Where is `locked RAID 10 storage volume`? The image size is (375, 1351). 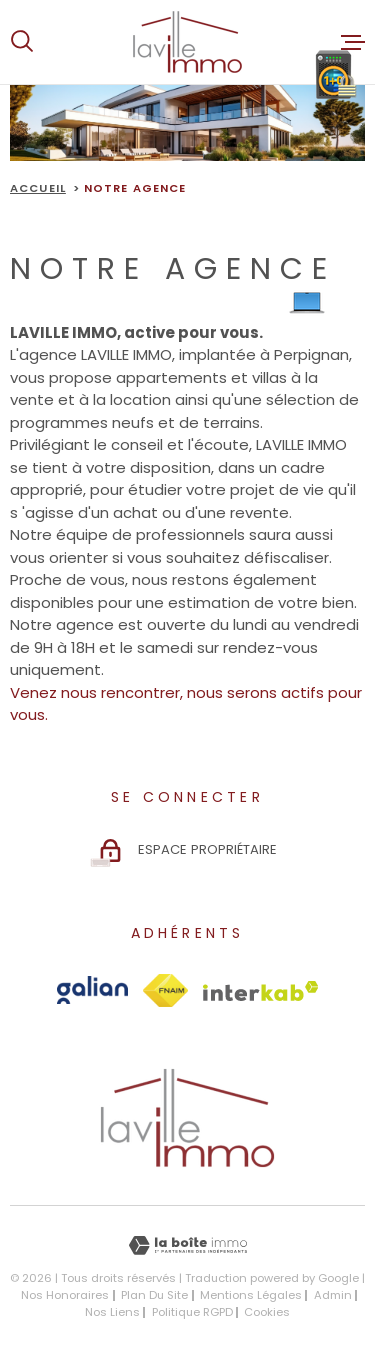
locked RAID 10 storage volume is located at coordinates (333, 74).